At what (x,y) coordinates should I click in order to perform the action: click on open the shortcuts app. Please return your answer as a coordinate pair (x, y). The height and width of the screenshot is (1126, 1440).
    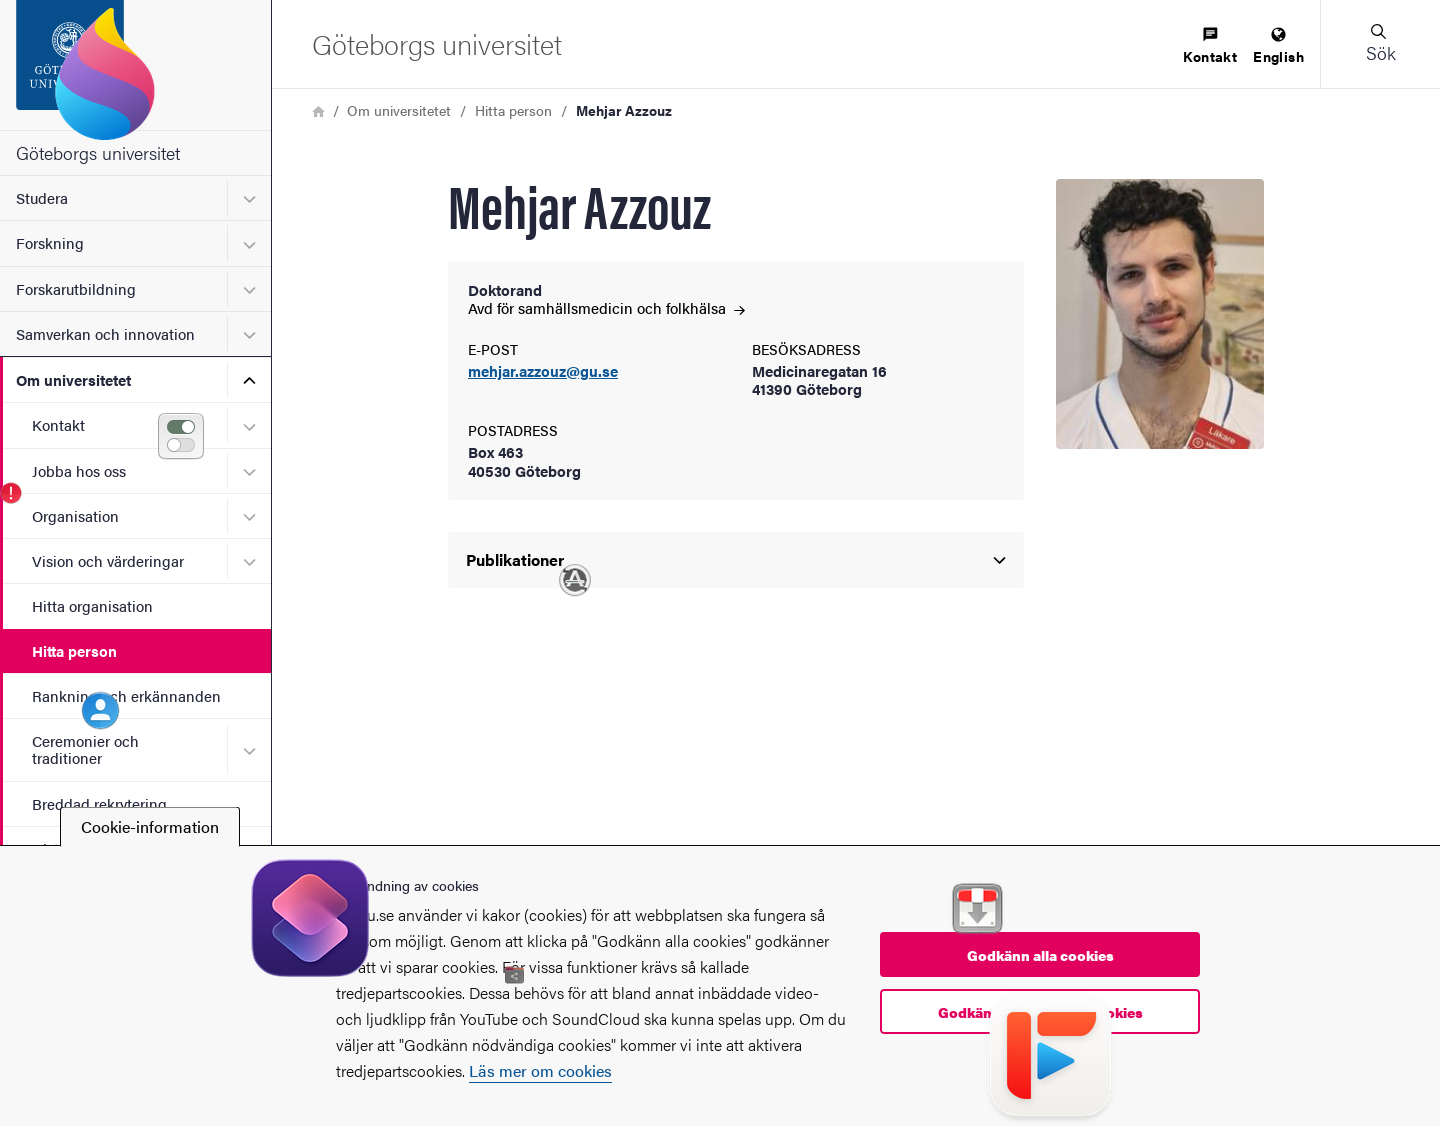
    Looking at the image, I should click on (310, 918).